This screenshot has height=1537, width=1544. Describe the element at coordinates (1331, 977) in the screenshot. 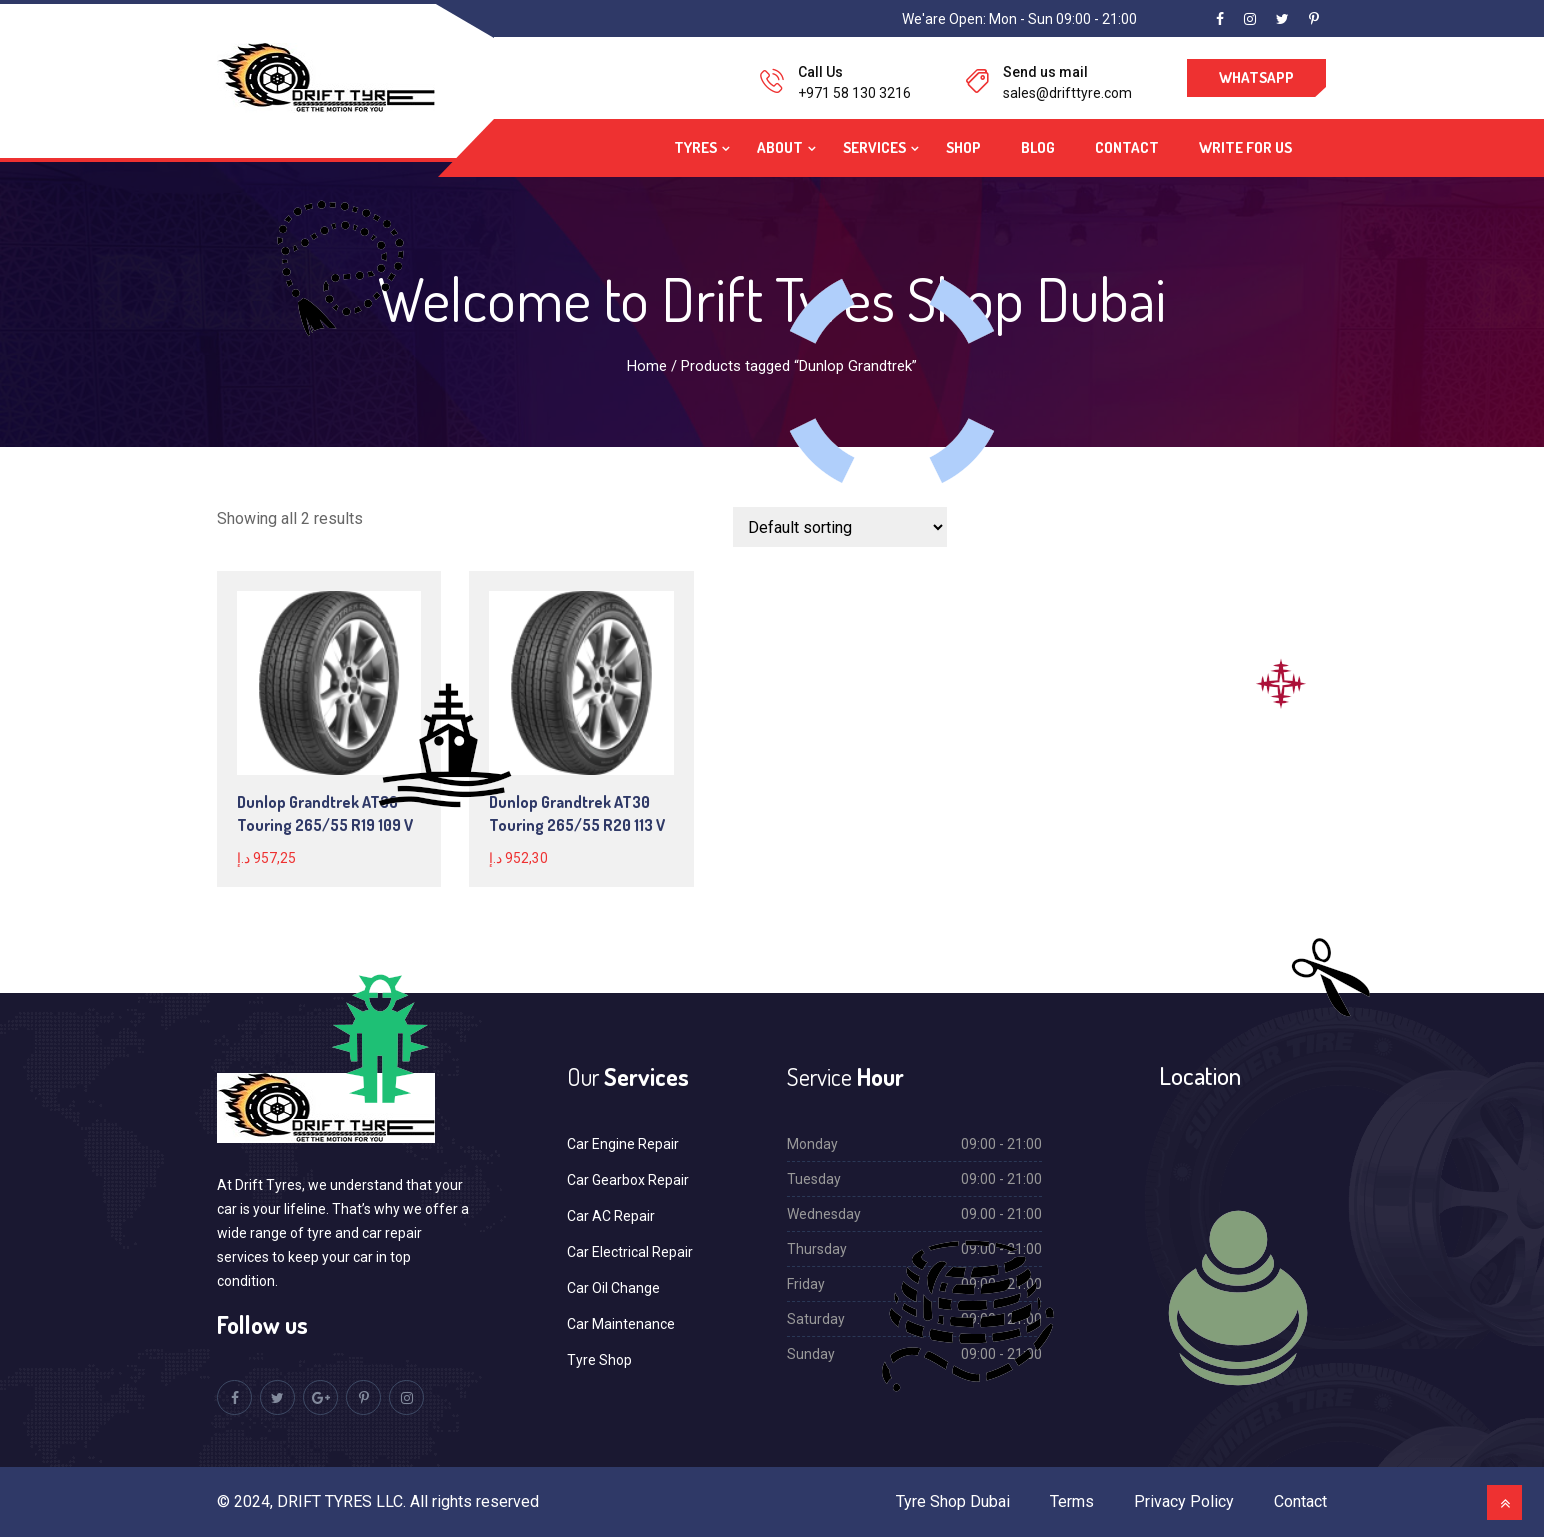

I see `cut selected content` at that location.